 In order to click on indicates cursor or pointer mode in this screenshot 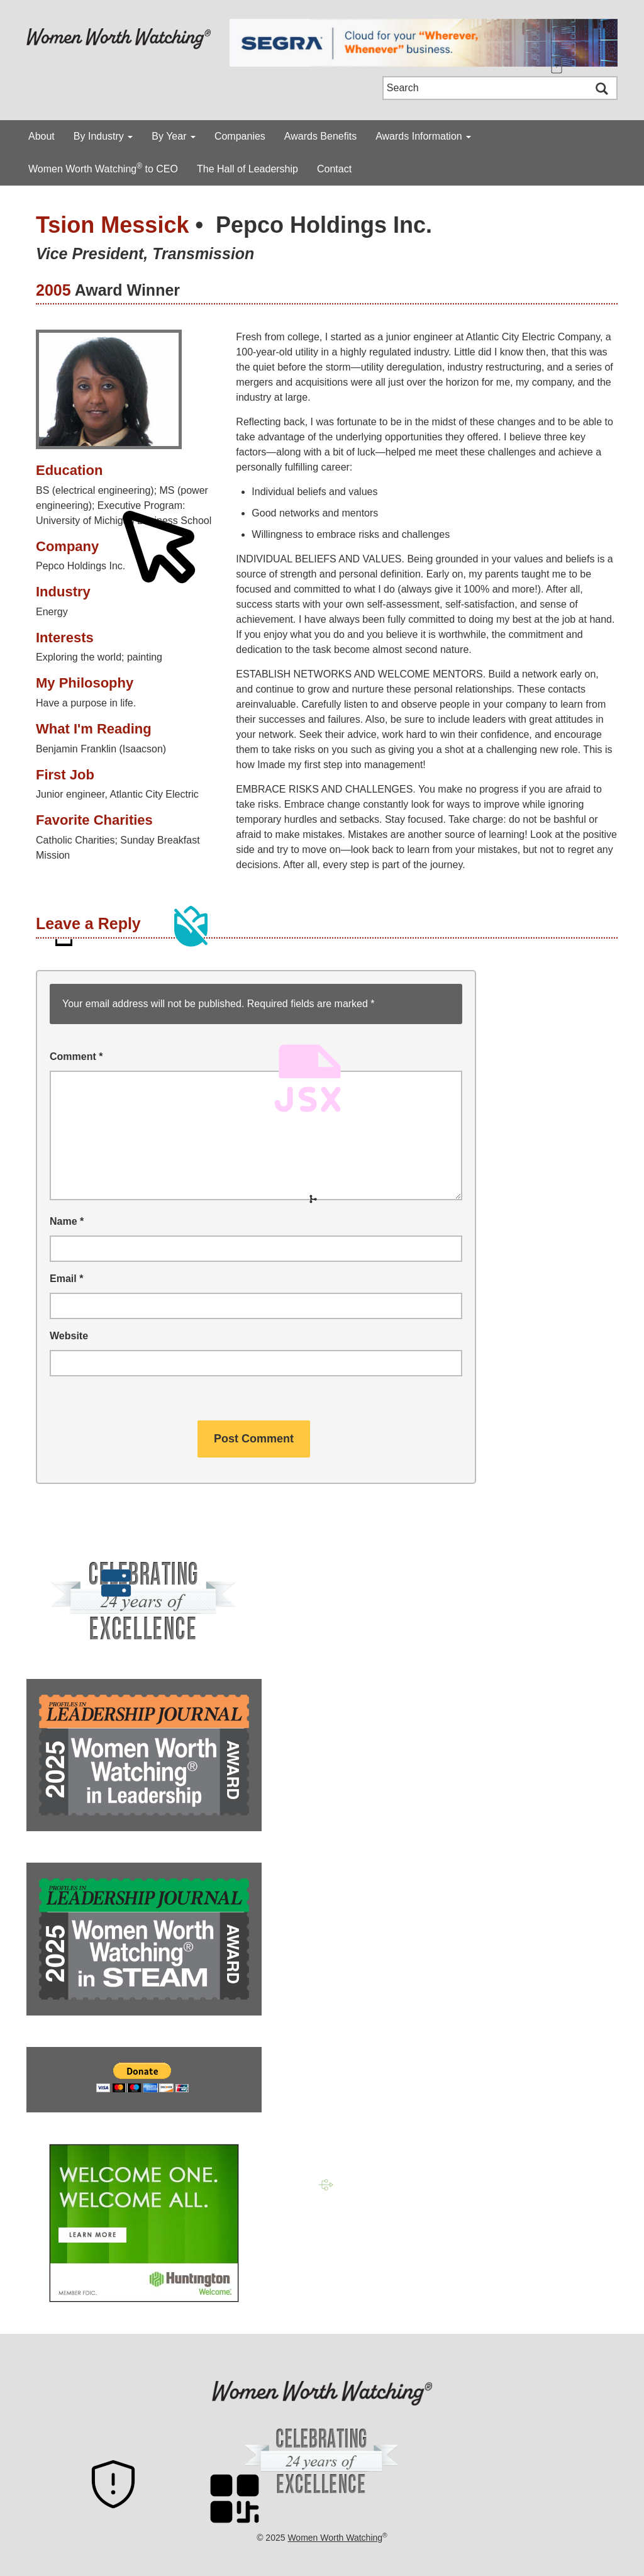, I will do `click(158, 547)`.